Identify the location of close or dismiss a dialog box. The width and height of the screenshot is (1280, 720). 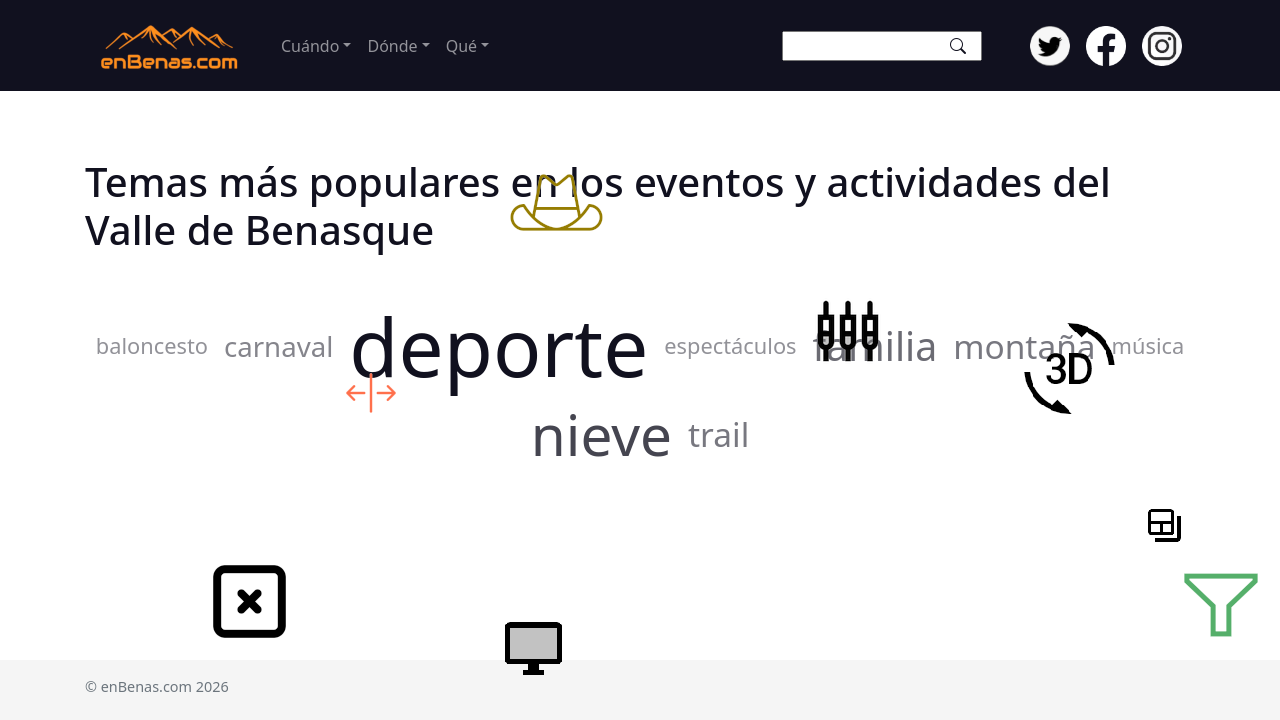
(249, 601).